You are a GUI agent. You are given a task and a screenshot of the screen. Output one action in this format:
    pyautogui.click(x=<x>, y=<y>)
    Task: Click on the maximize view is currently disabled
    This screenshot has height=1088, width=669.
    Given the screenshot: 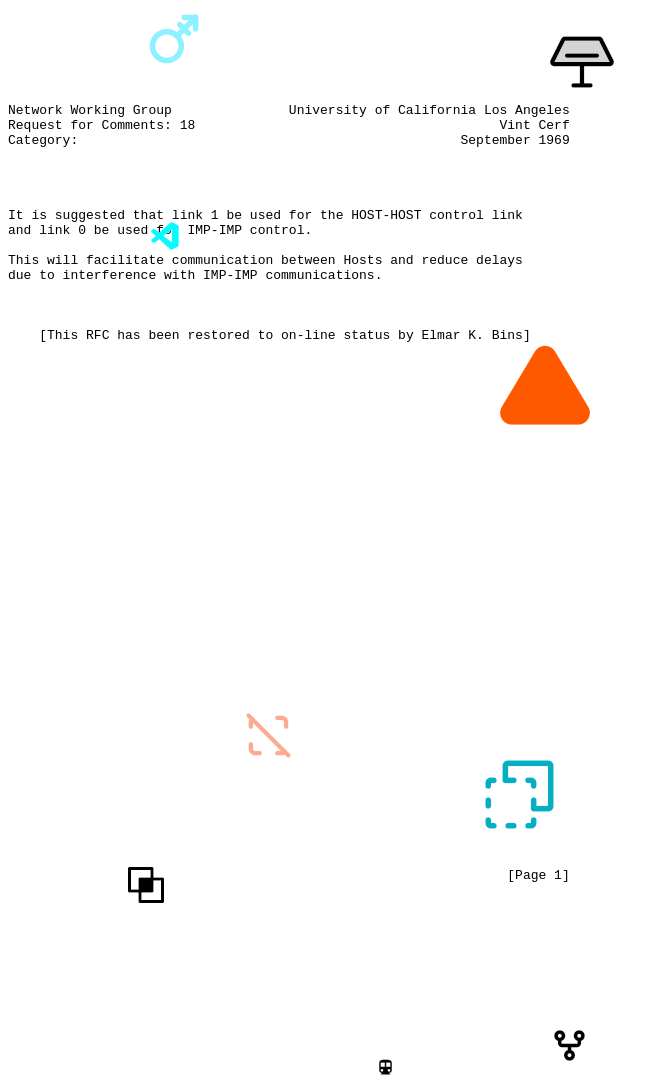 What is the action you would take?
    pyautogui.click(x=268, y=735)
    